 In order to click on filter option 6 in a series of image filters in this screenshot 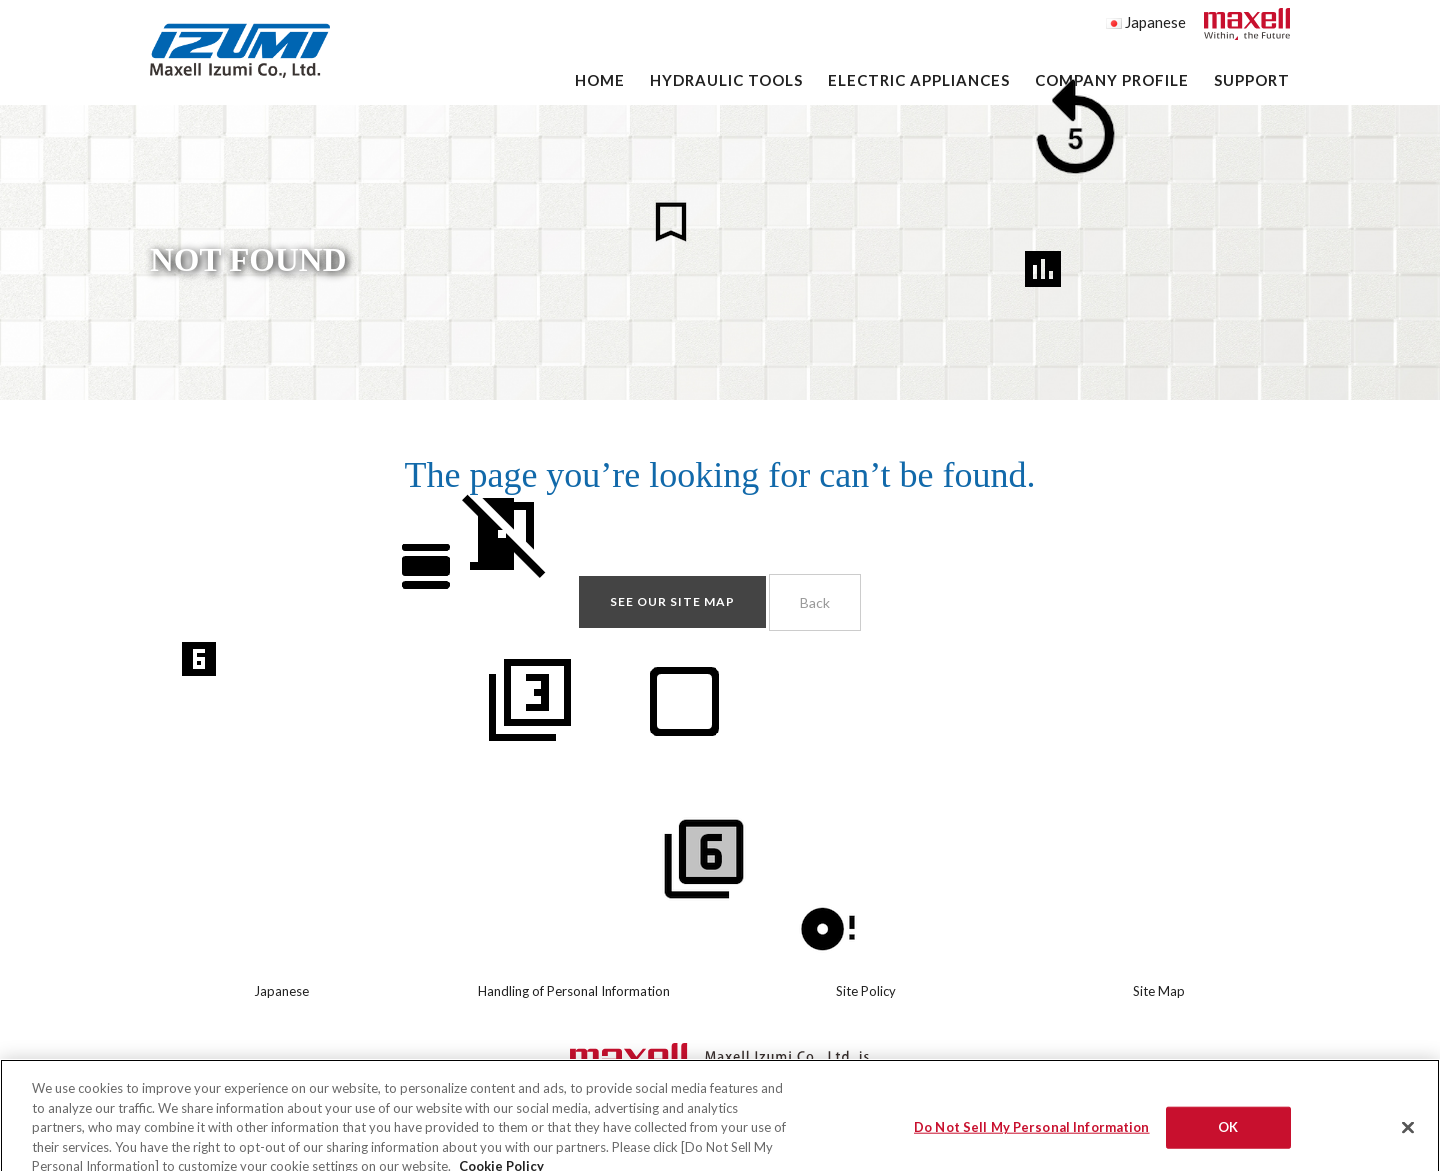, I will do `click(704, 859)`.